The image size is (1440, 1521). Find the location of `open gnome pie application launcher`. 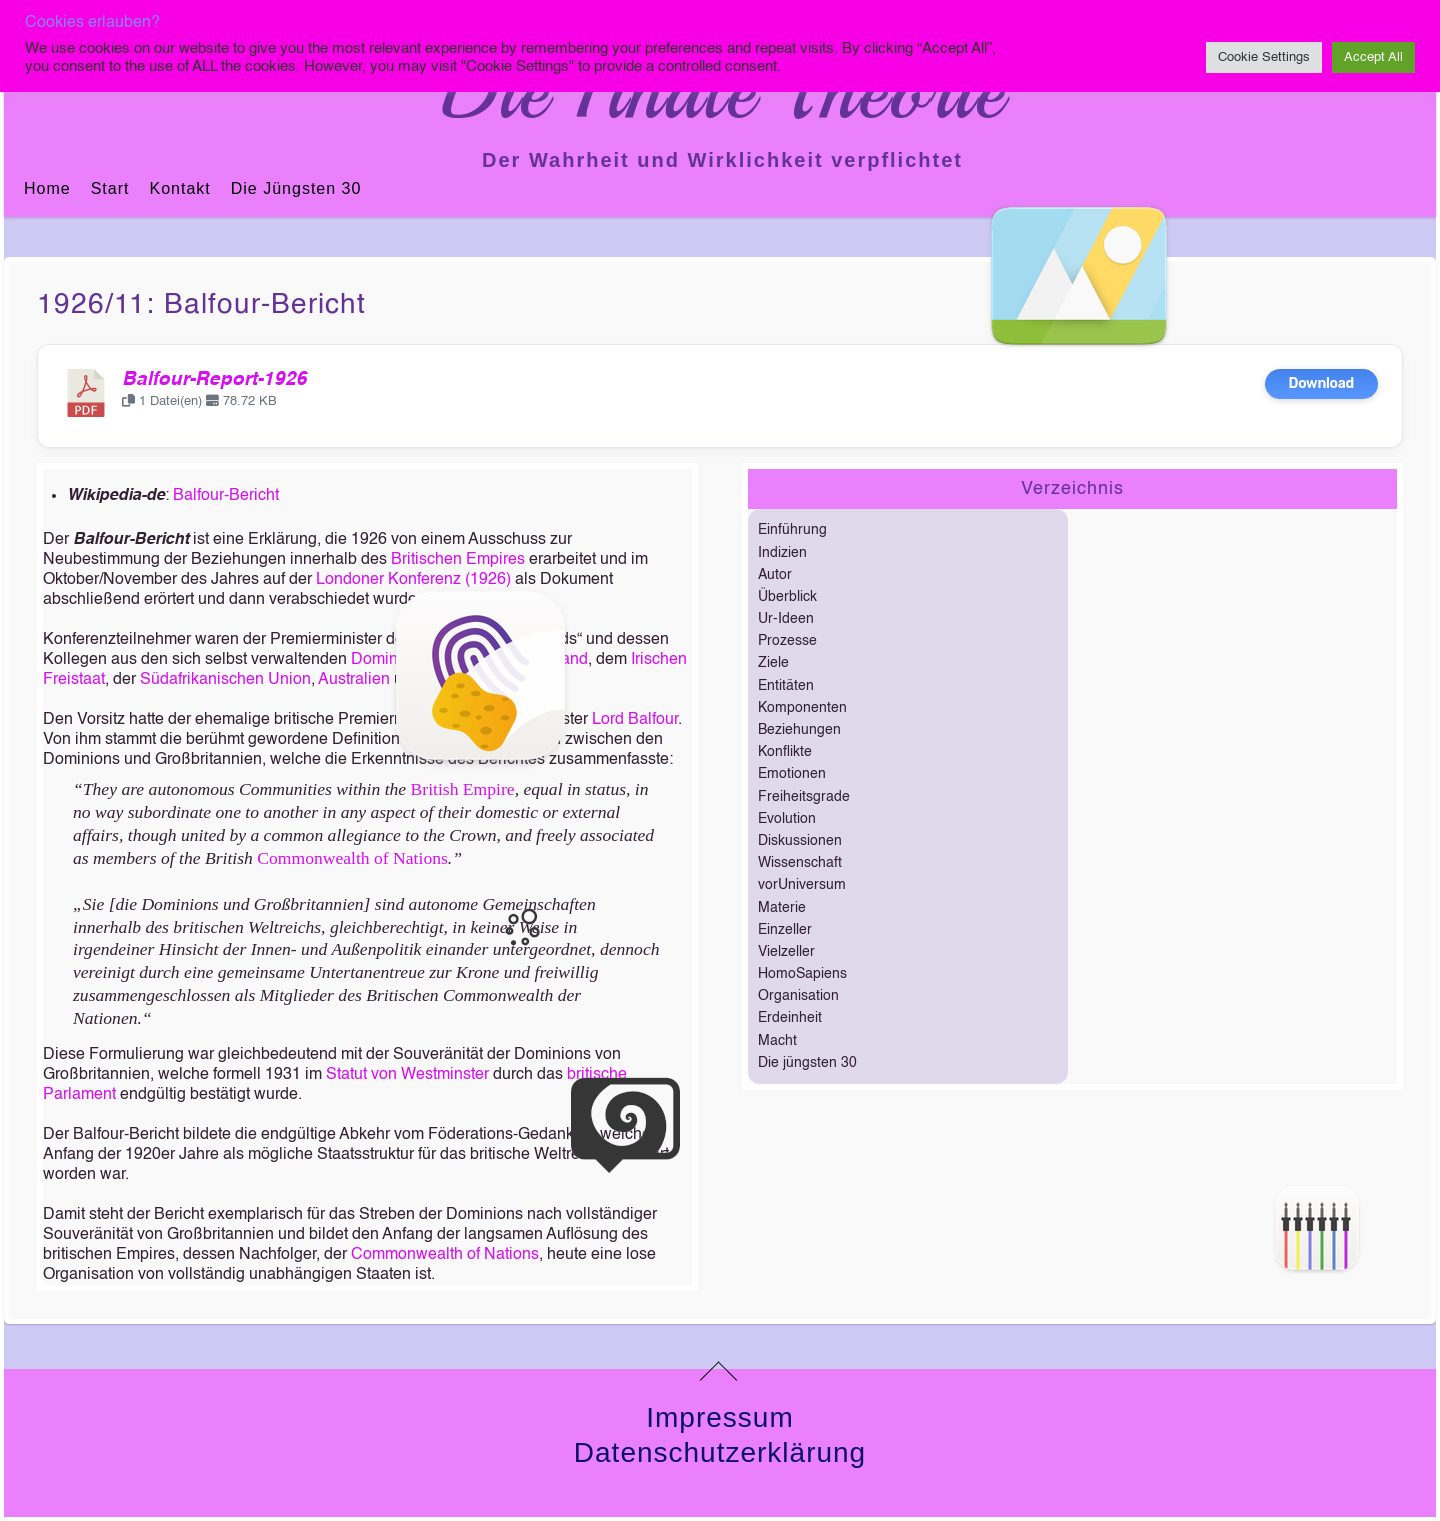

open gnome pie application launcher is located at coordinates (524, 927).